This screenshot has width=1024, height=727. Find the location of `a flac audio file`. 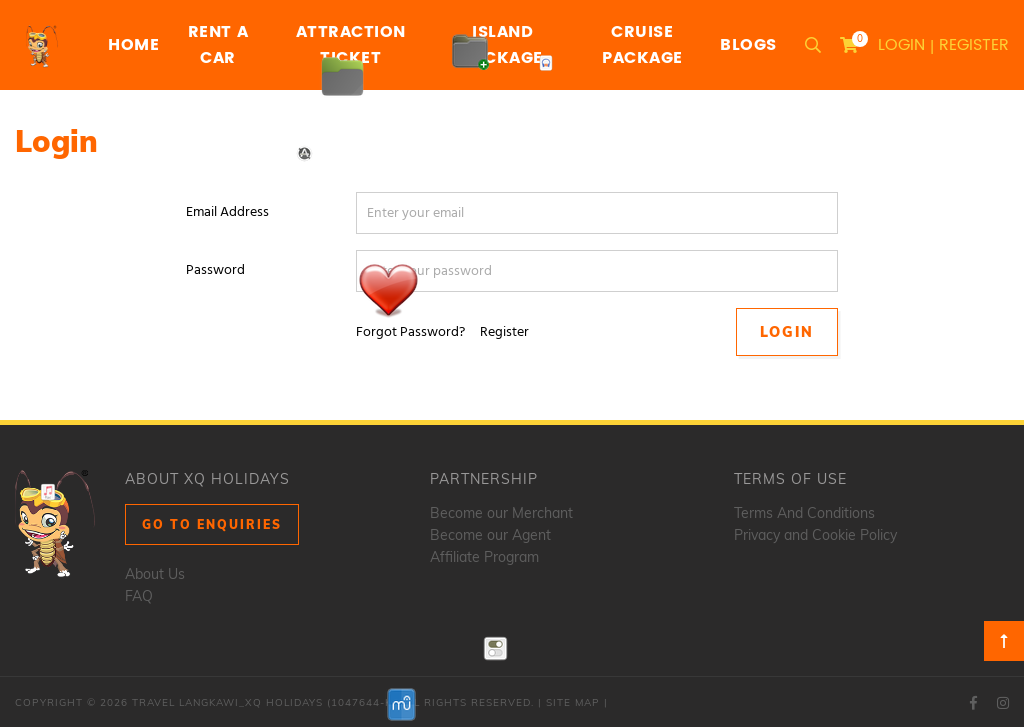

a flac audio file is located at coordinates (48, 492).